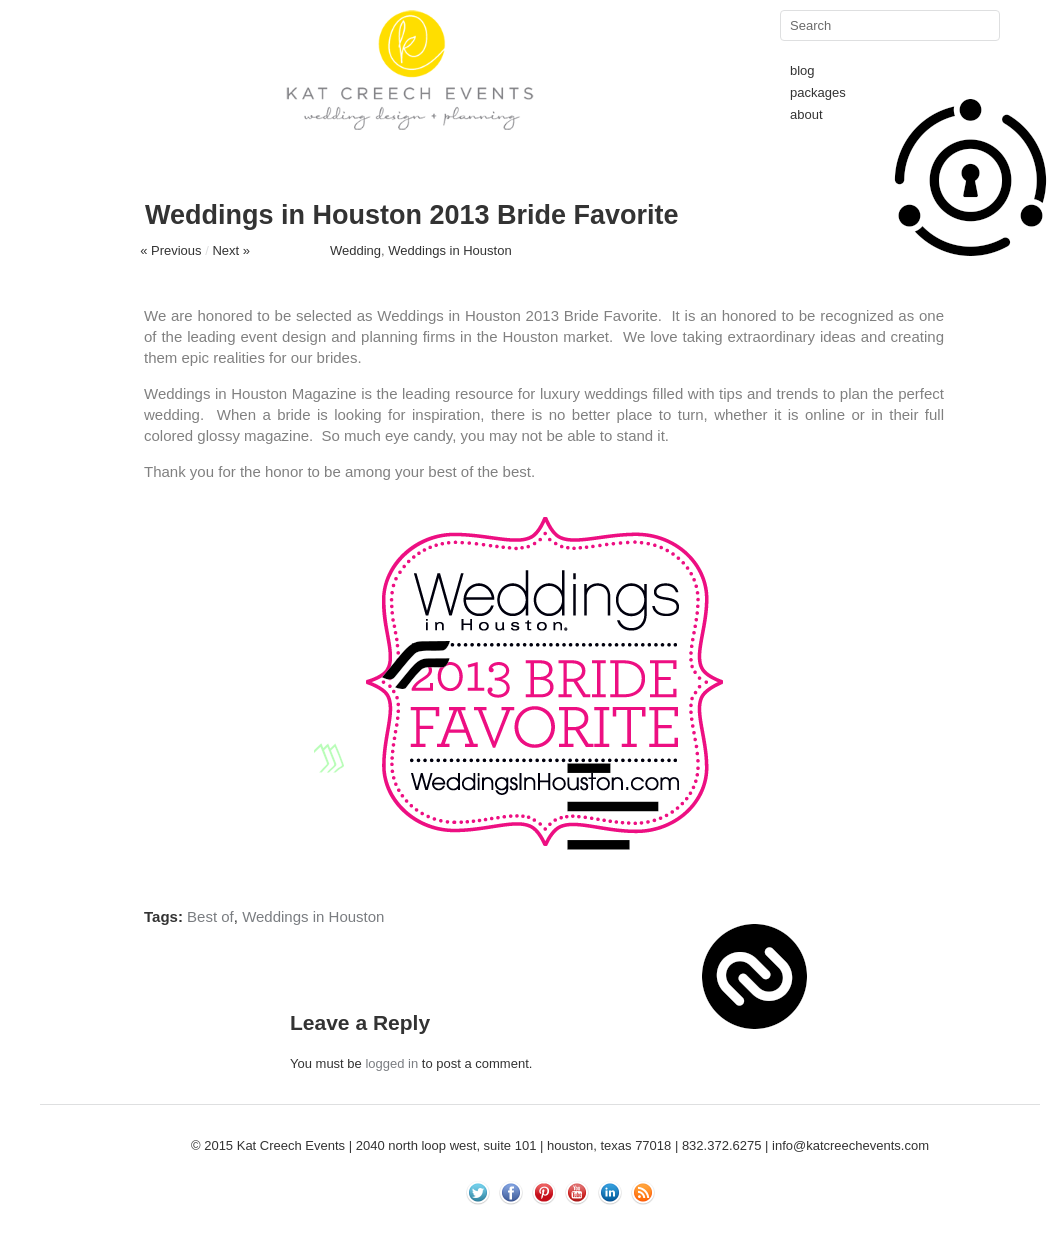 Image resolution: width=1060 pixels, height=1238 pixels. I want to click on Resurrection Remix OS logo, so click(416, 665).